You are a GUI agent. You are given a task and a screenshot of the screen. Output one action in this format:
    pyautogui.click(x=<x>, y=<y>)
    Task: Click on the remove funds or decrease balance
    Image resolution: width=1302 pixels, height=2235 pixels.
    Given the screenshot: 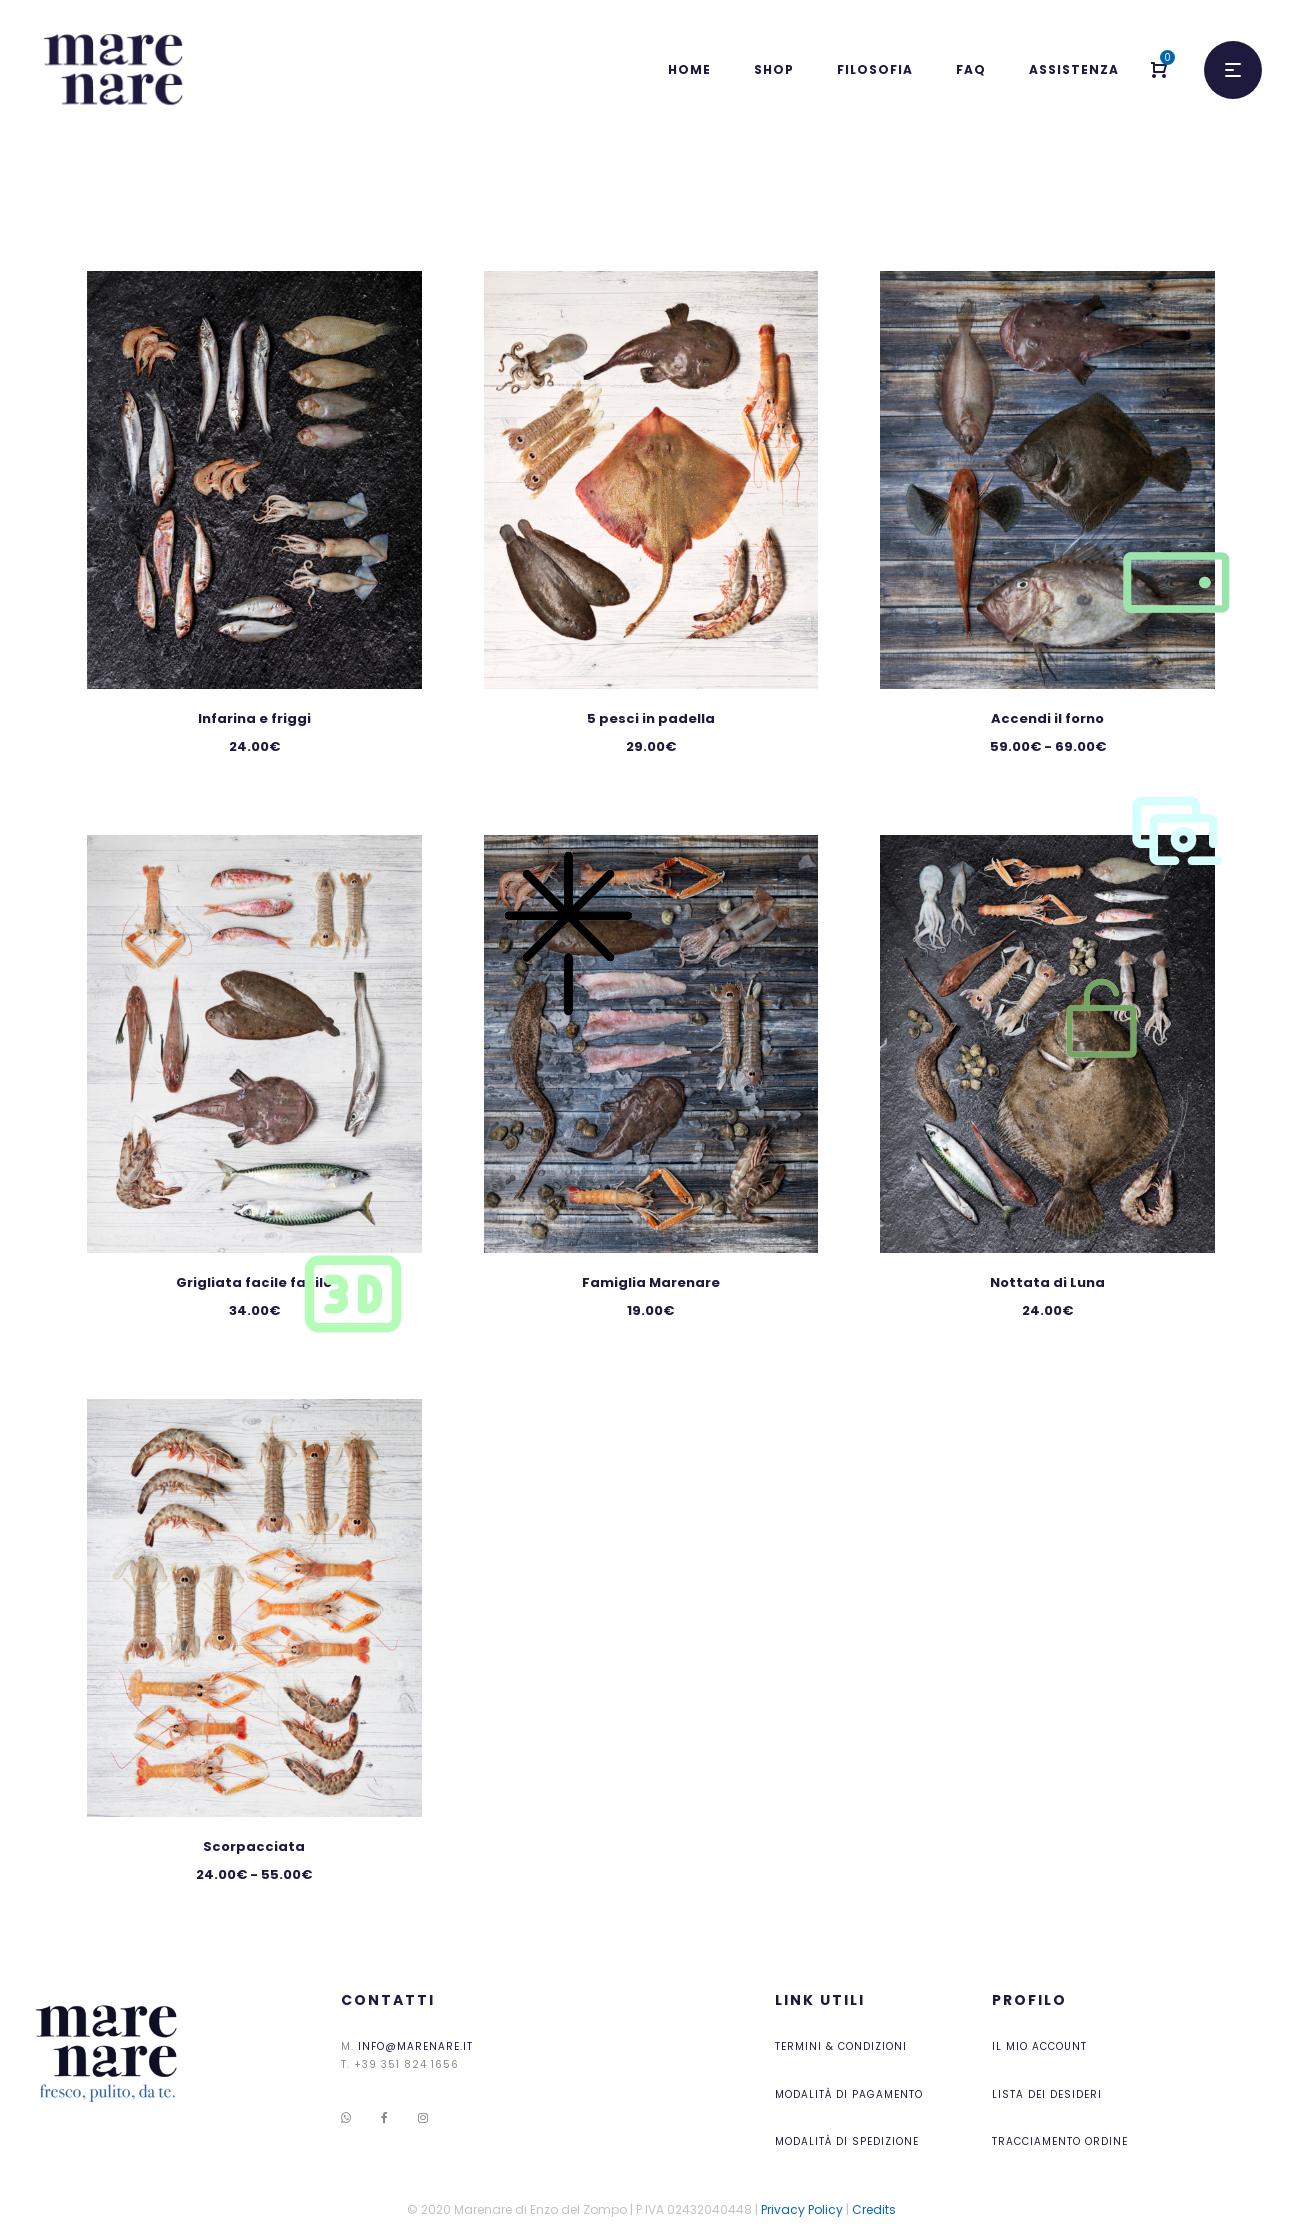 What is the action you would take?
    pyautogui.click(x=1175, y=831)
    